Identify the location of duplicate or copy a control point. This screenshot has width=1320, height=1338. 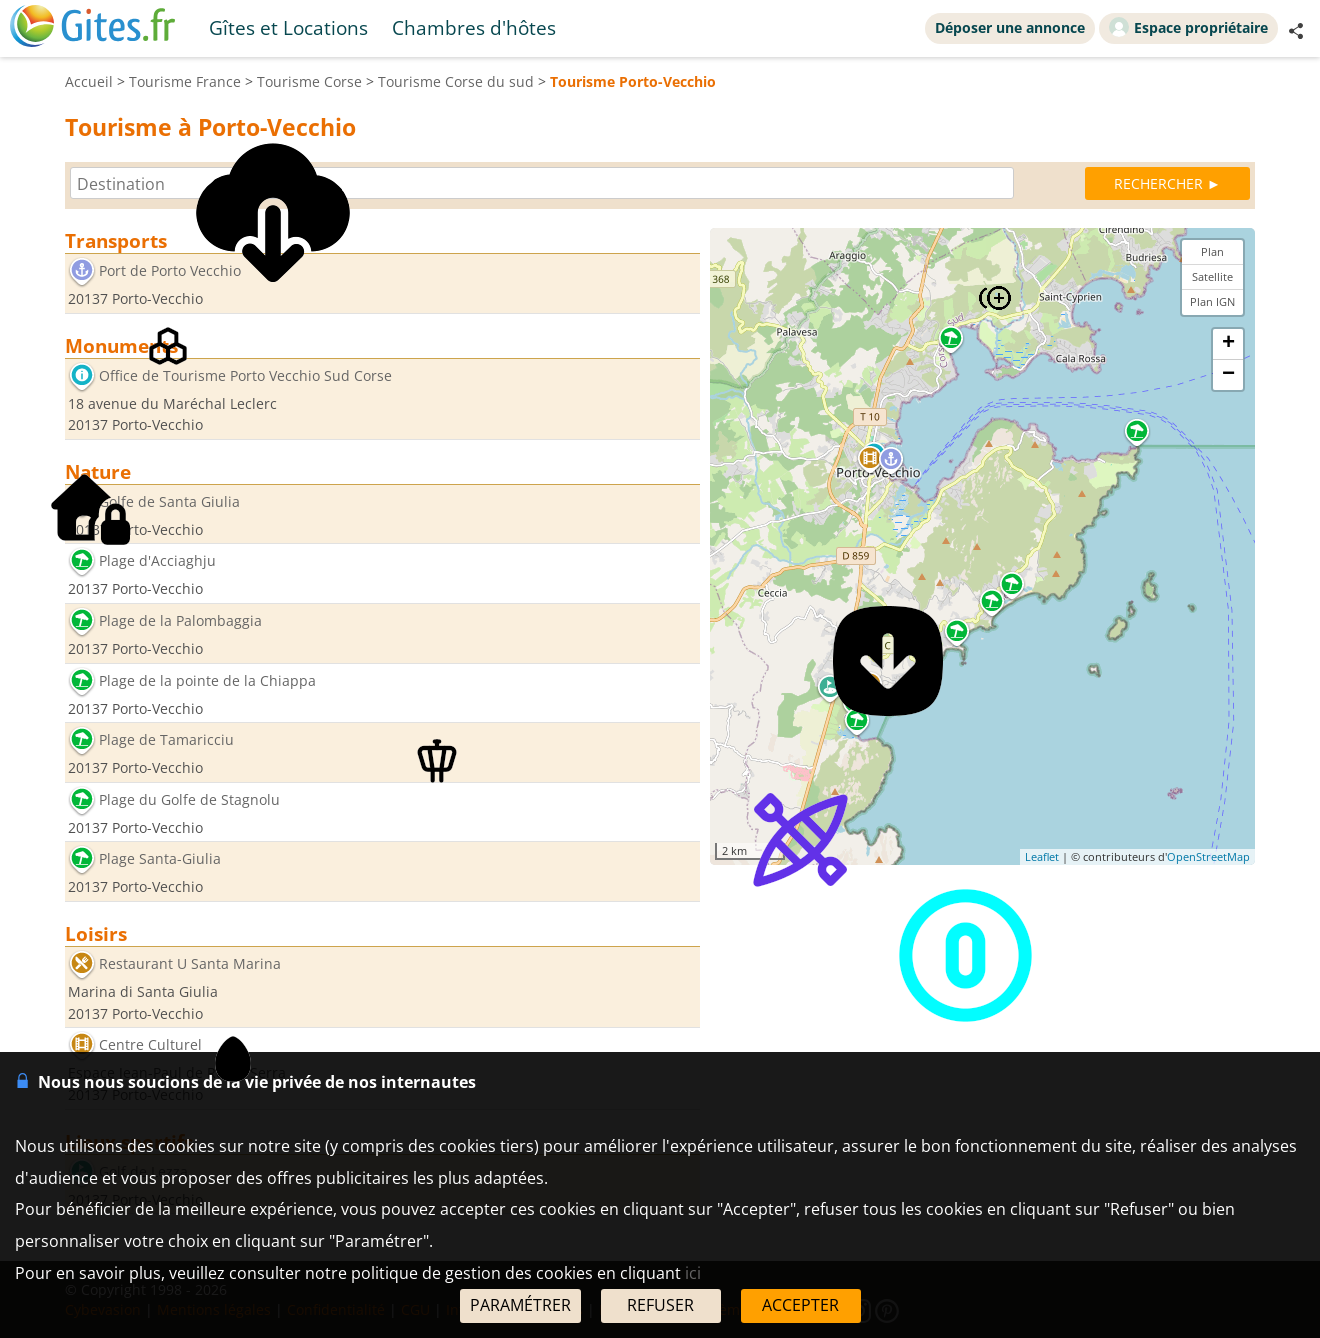
(995, 298).